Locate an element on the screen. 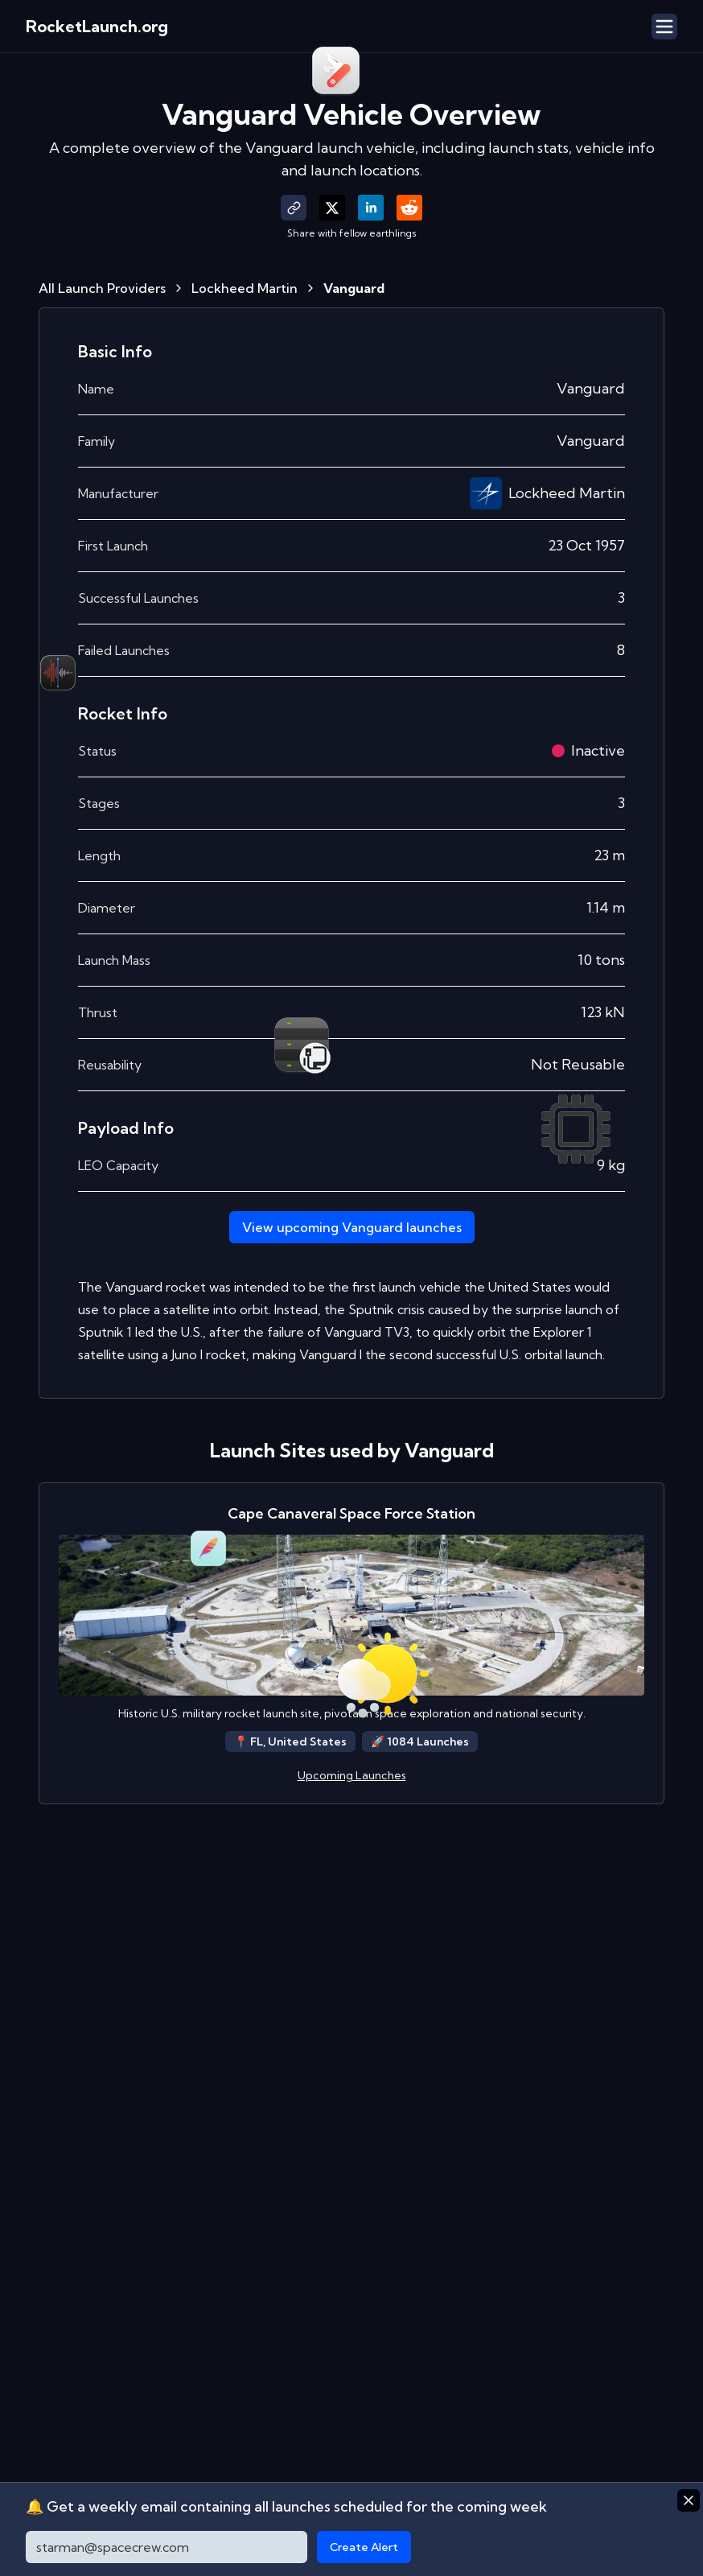 Image resolution: width=703 pixels, height=2576 pixels. open voice memos app is located at coordinates (58, 673).